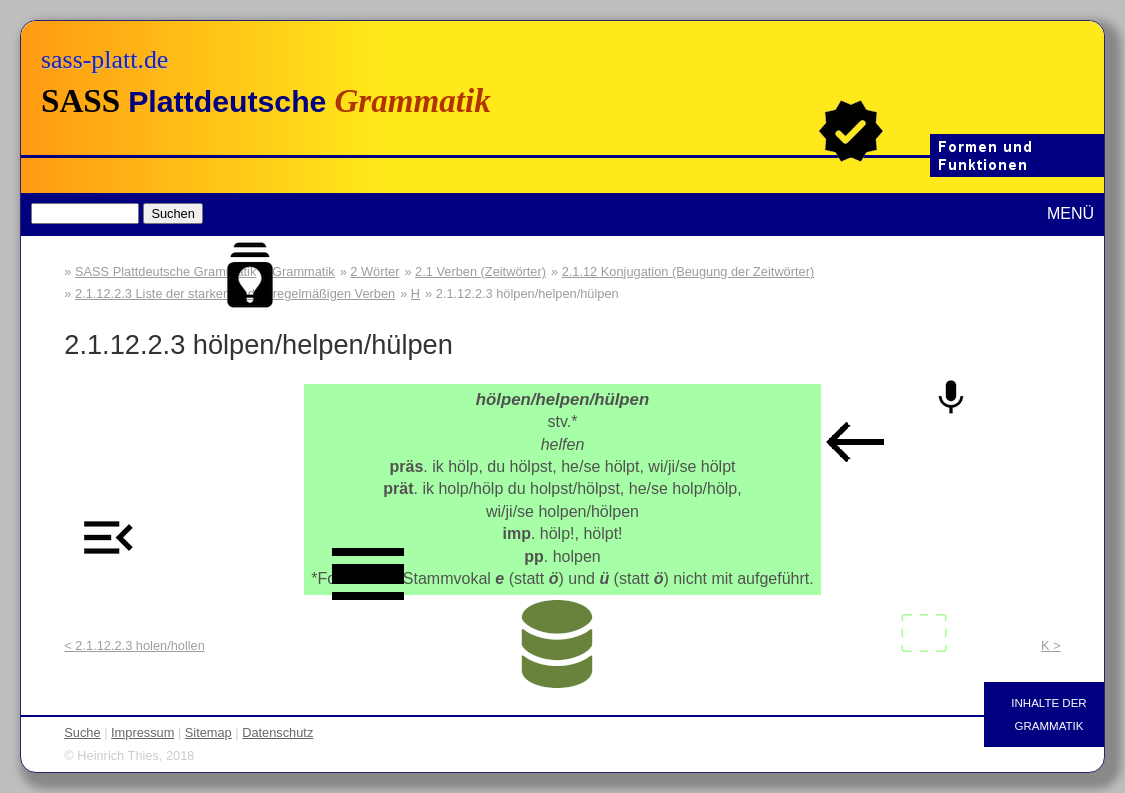  What do you see at coordinates (108, 537) in the screenshot?
I see `open the navigation menu` at bounding box center [108, 537].